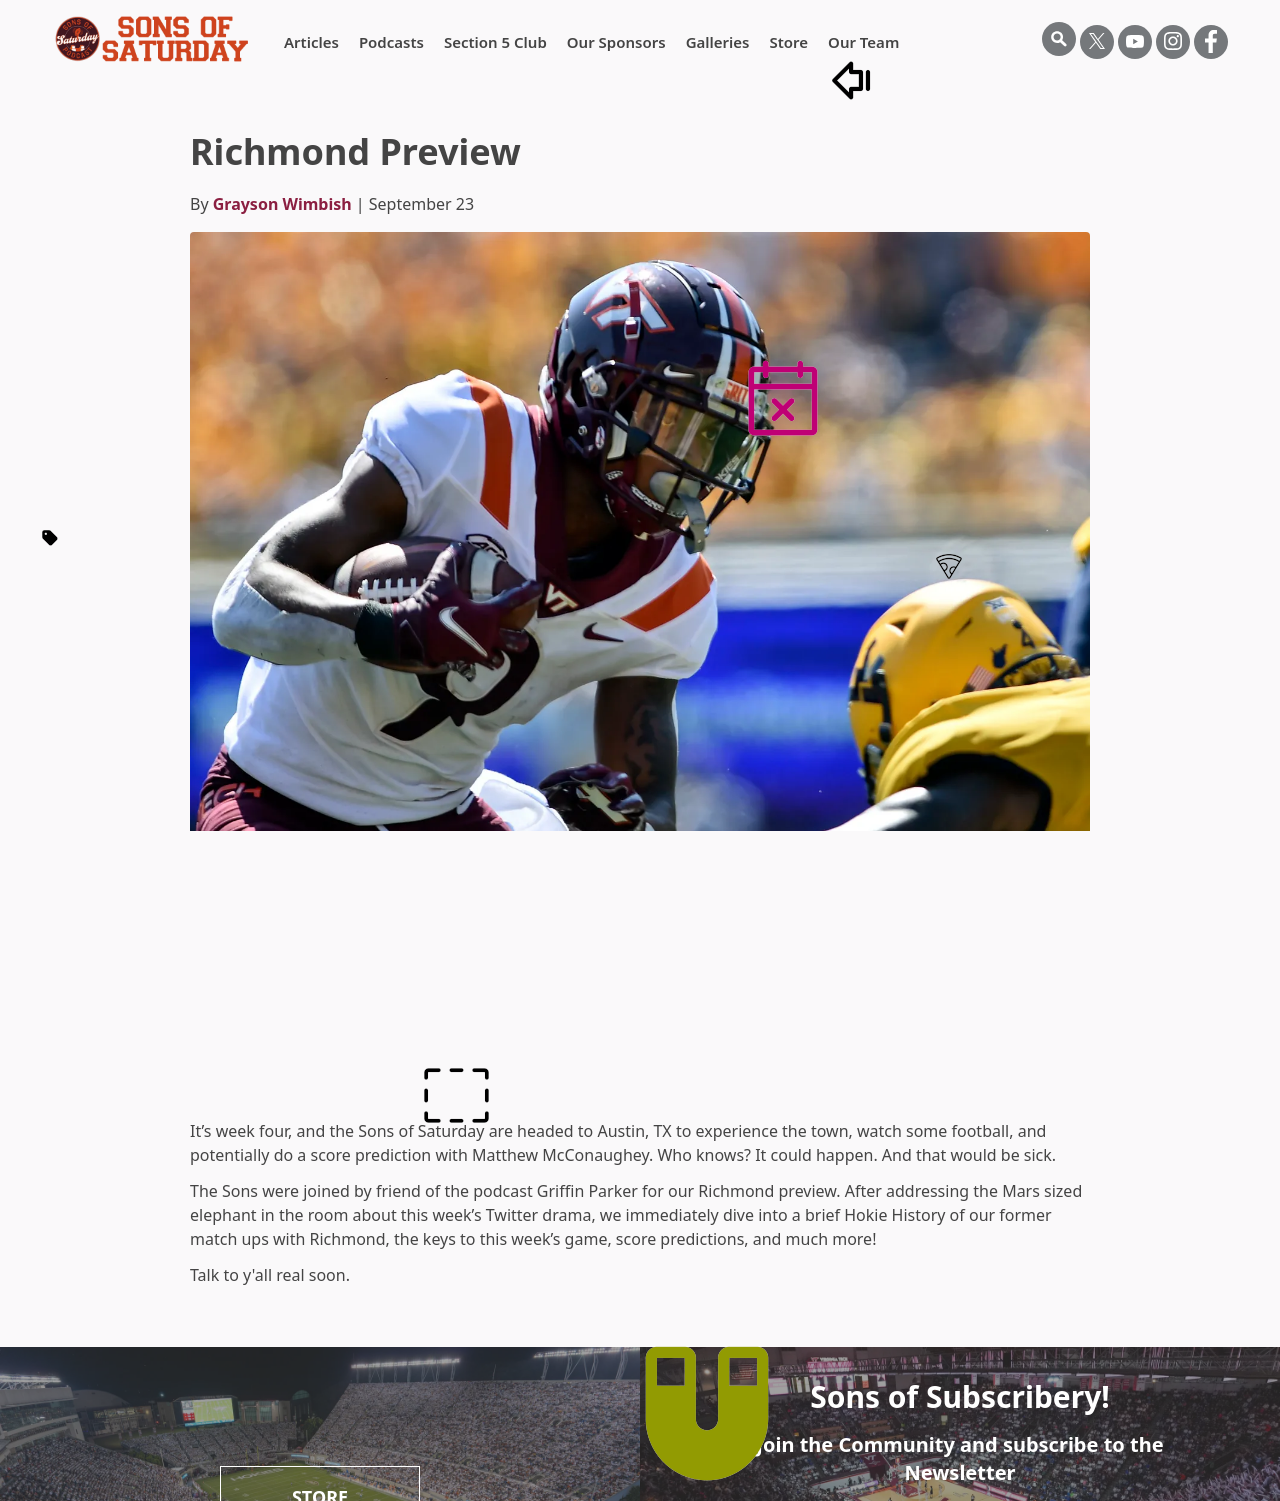 Image resolution: width=1280 pixels, height=1501 pixels. What do you see at coordinates (49, 537) in the screenshot?
I see `add a tag or label to an item` at bounding box center [49, 537].